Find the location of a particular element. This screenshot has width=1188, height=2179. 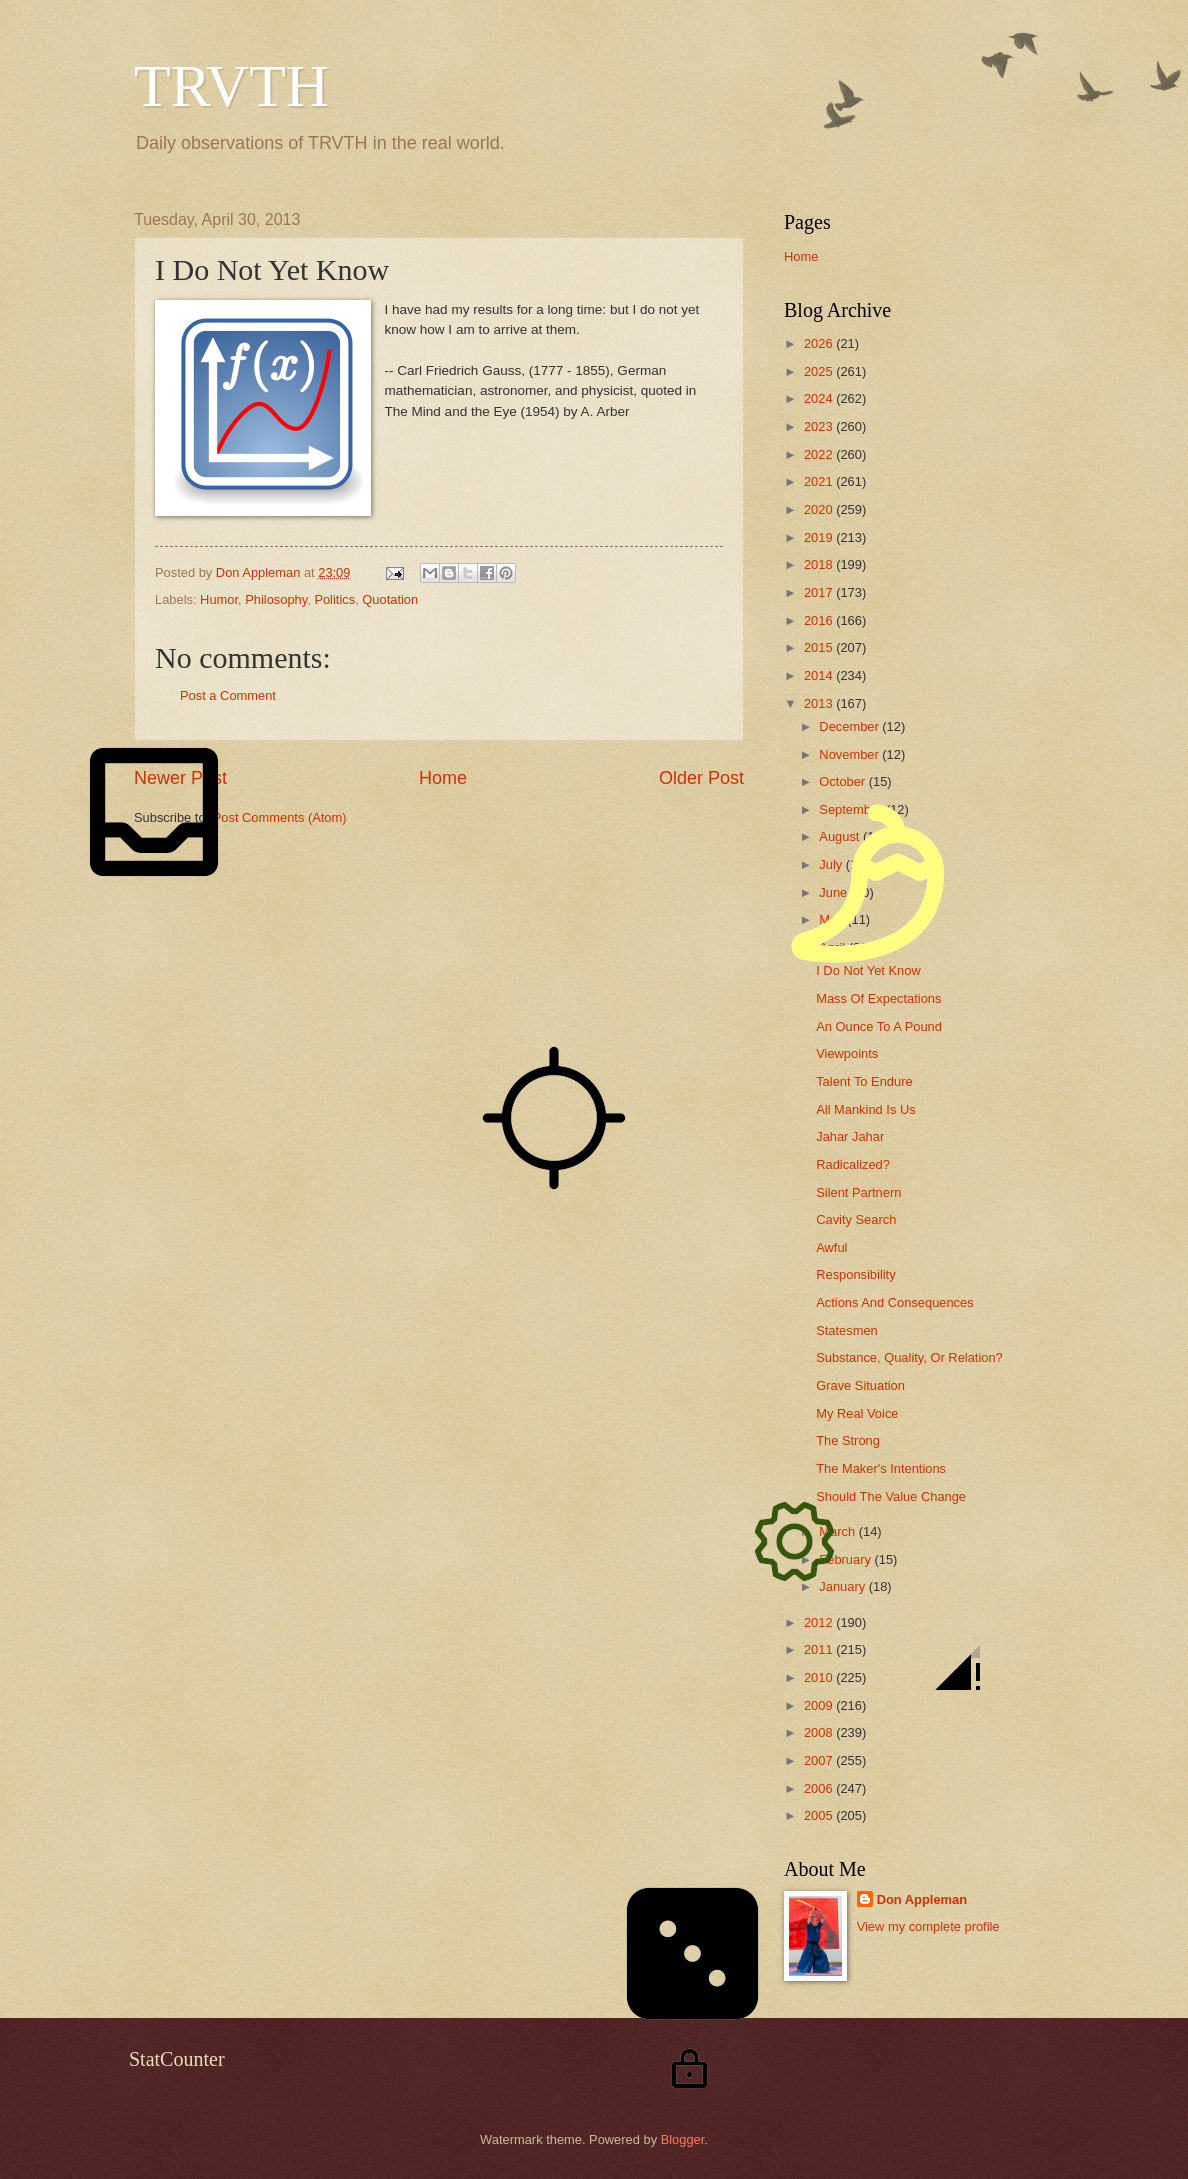

center map on current location is located at coordinates (554, 1118).